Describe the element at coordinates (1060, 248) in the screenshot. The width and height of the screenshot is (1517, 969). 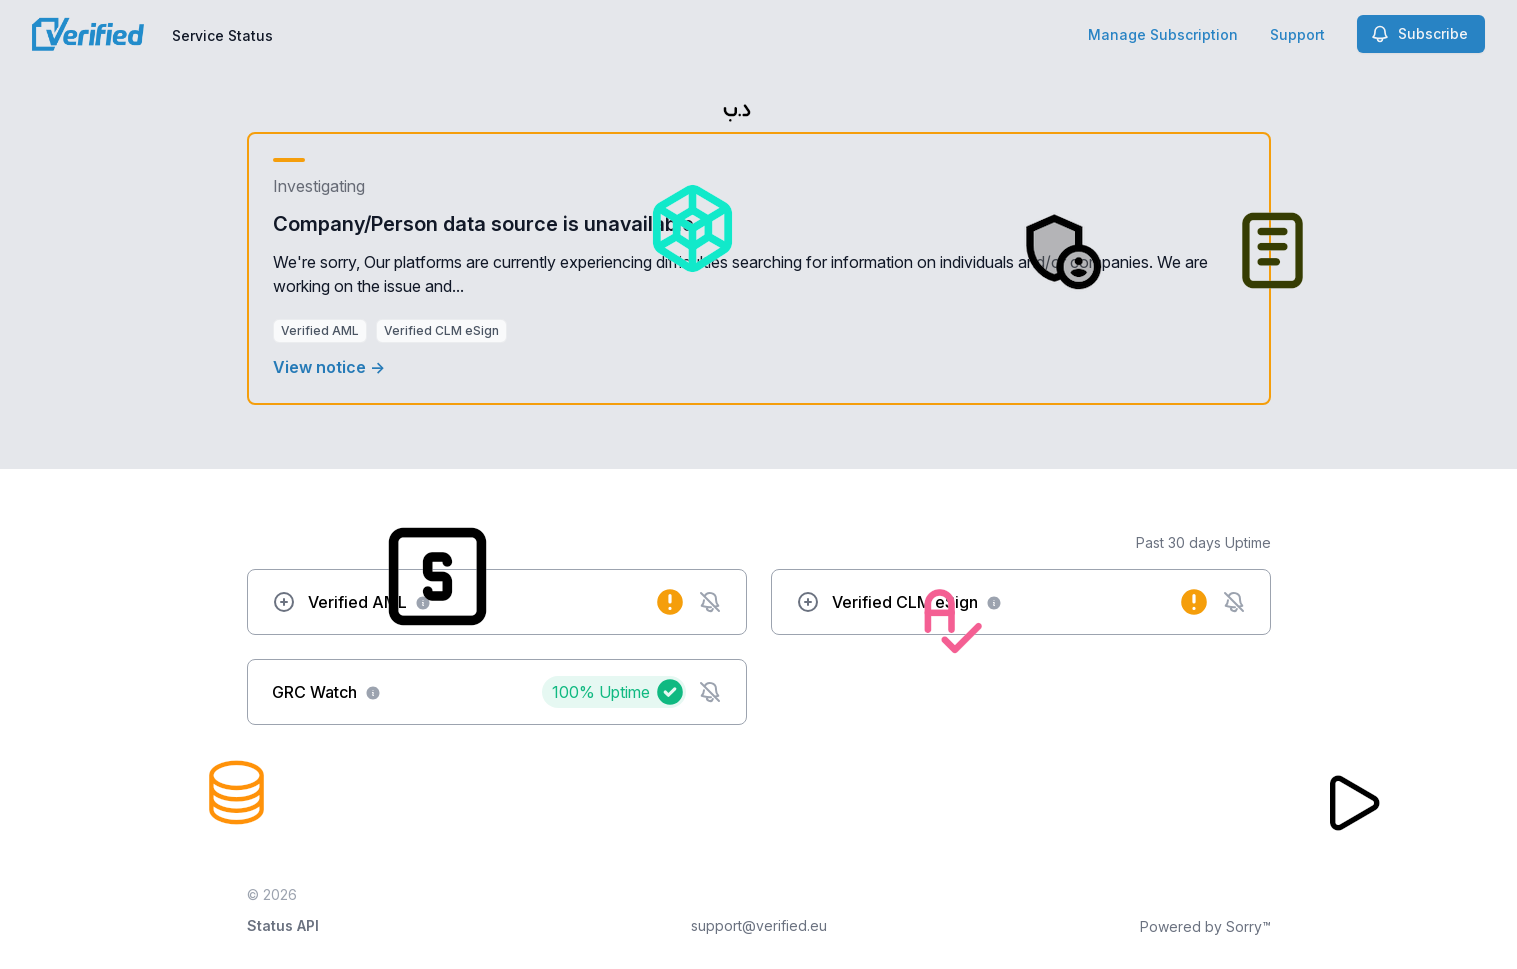
I see `access admin panel settings` at that location.